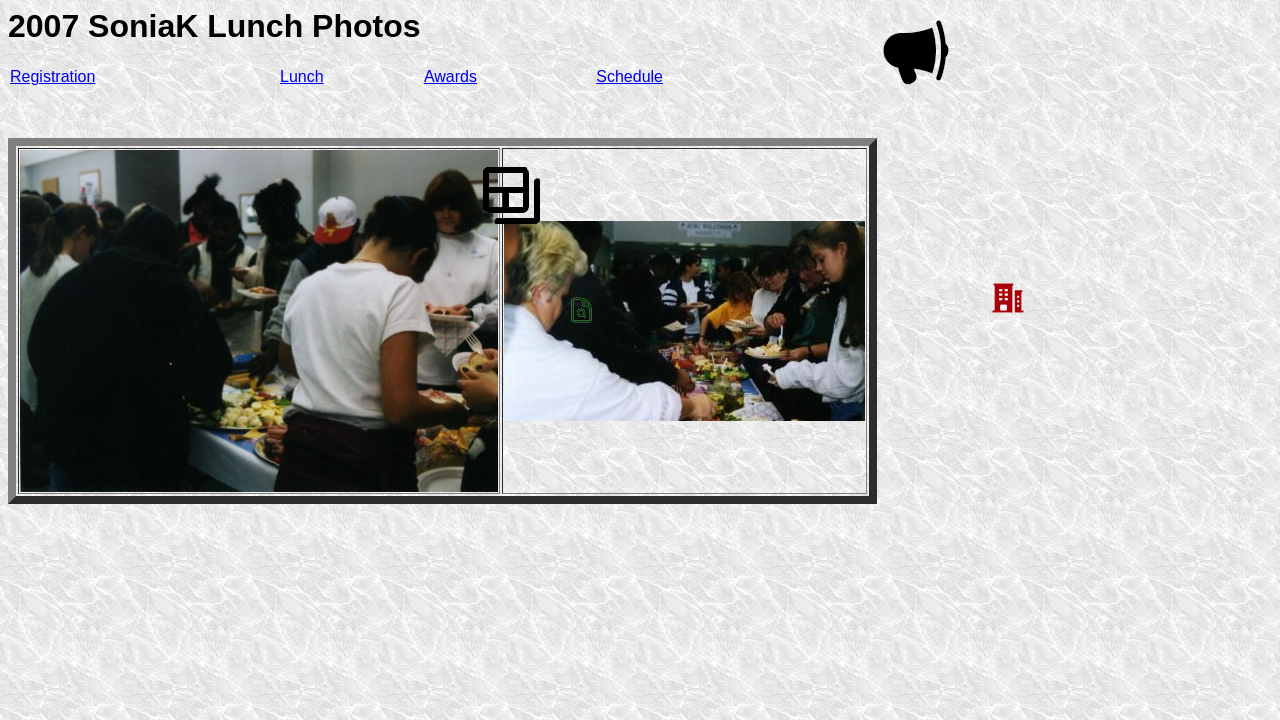 The height and width of the screenshot is (720, 1280). I want to click on view office or workplace location, so click(1008, 298).